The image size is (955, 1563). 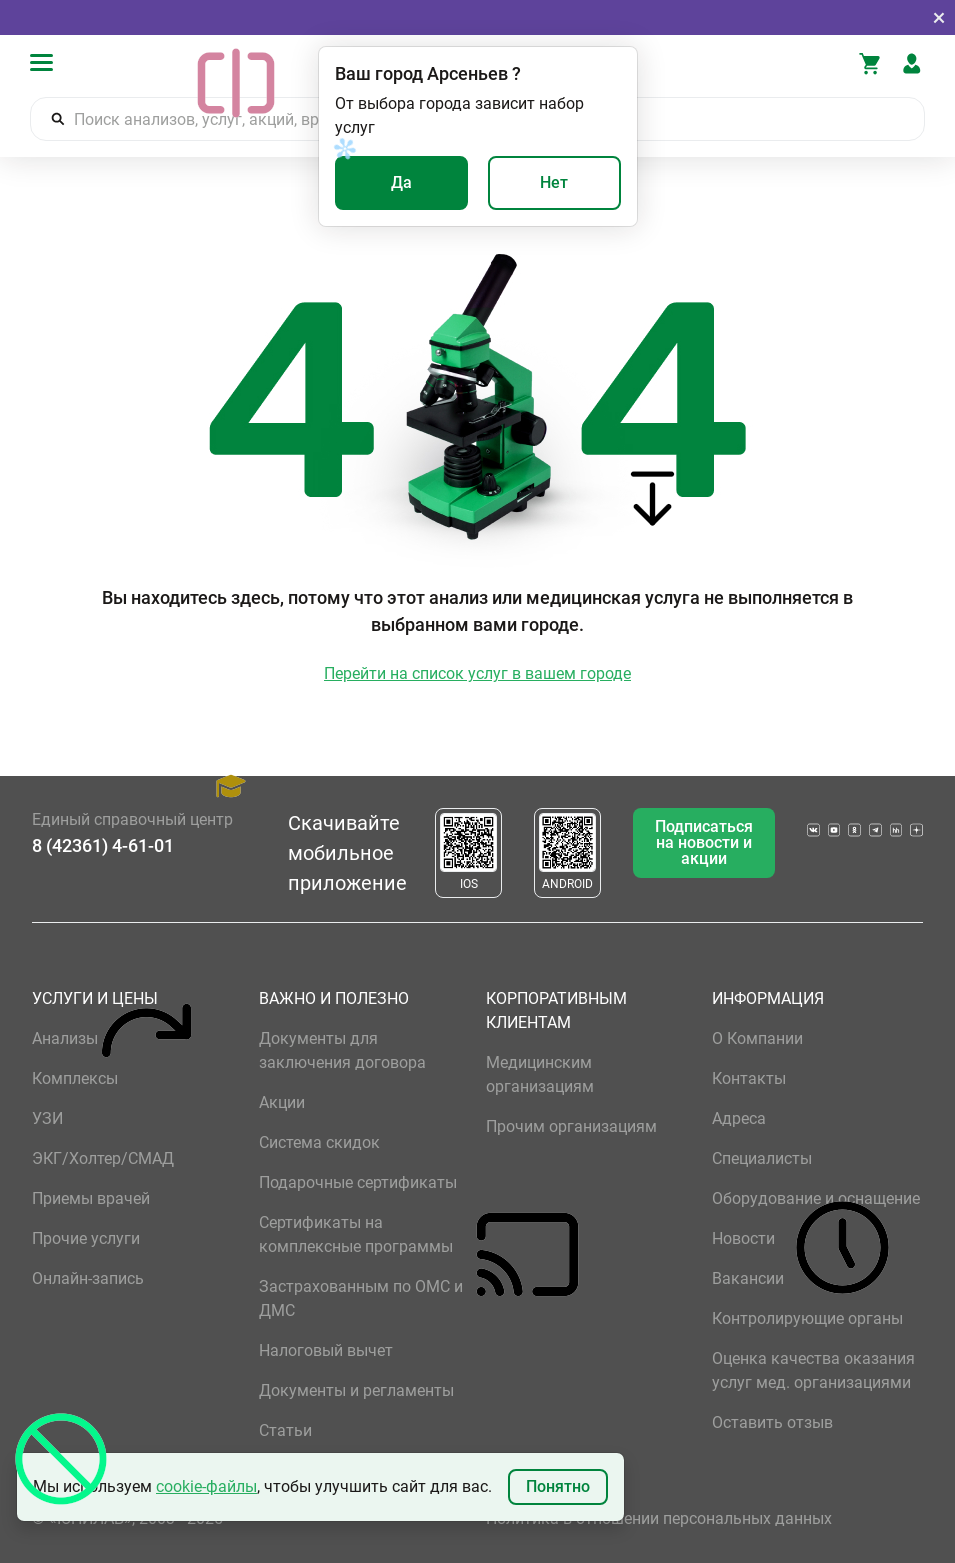 What do you see at coordinates (146, 1030) in the screenshot?
I see `redo the last undone action` at bounding box center [146, 1030].